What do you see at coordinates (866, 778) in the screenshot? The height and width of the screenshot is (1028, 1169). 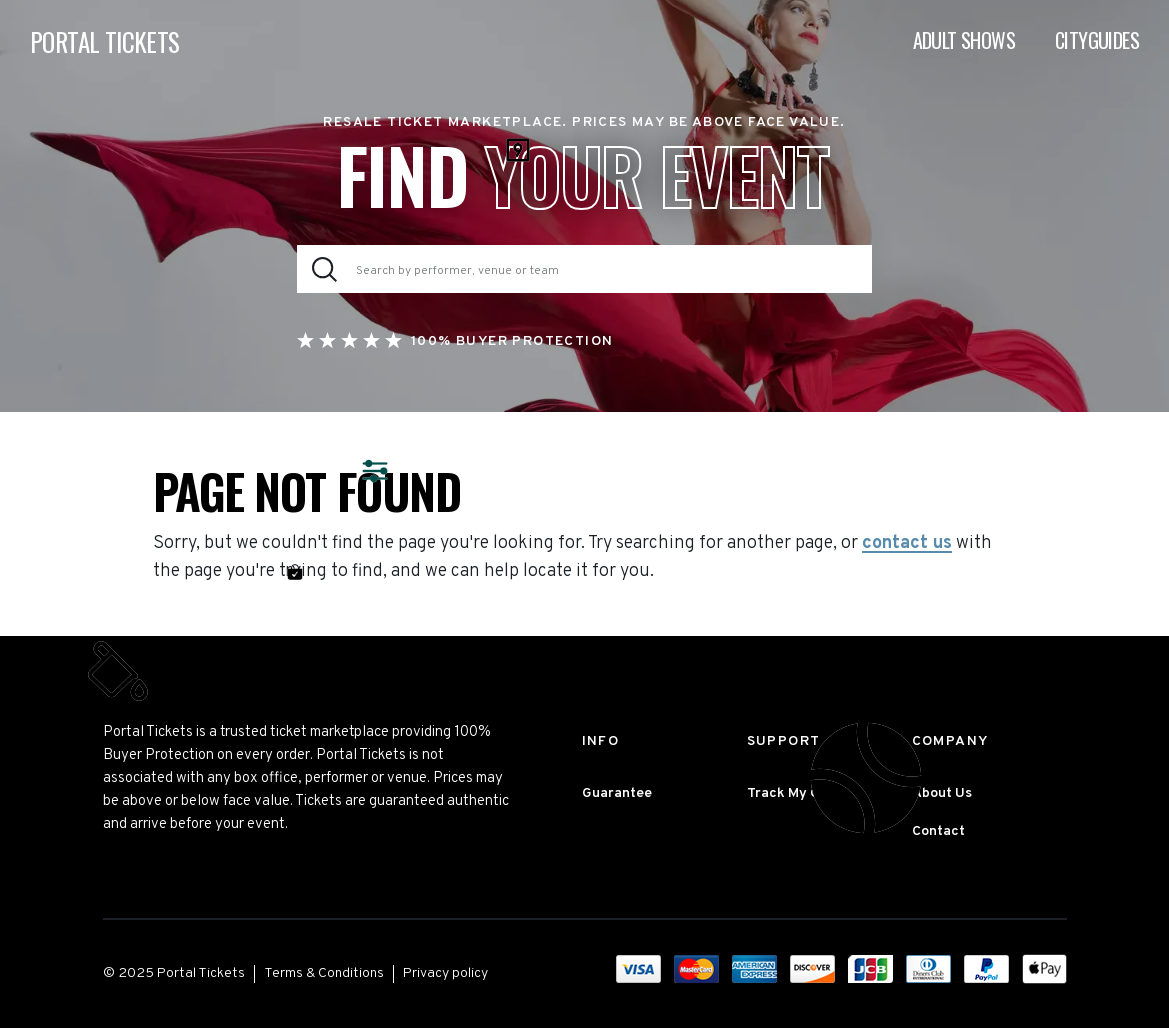 I see `access tennis or sports-related features` at bounding box center [866, 778].